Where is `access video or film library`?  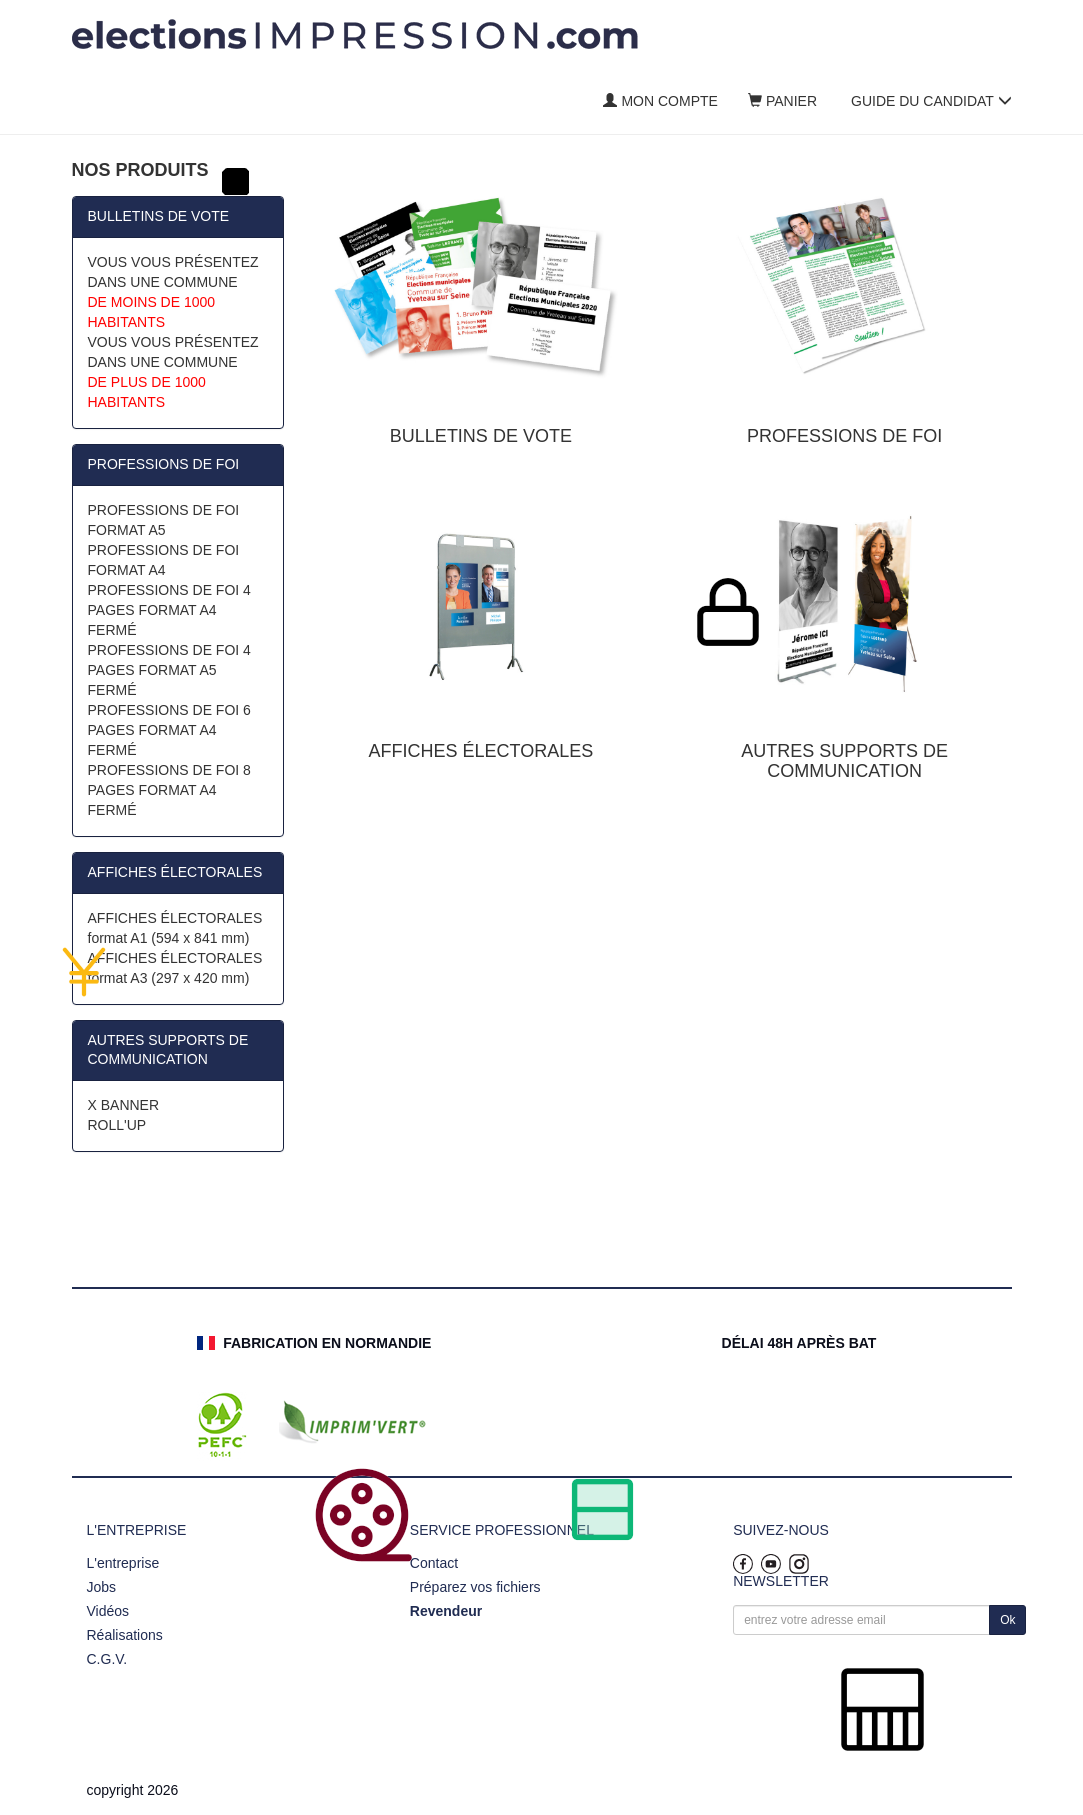 access video or film library is located at coordinates (362, 1515).